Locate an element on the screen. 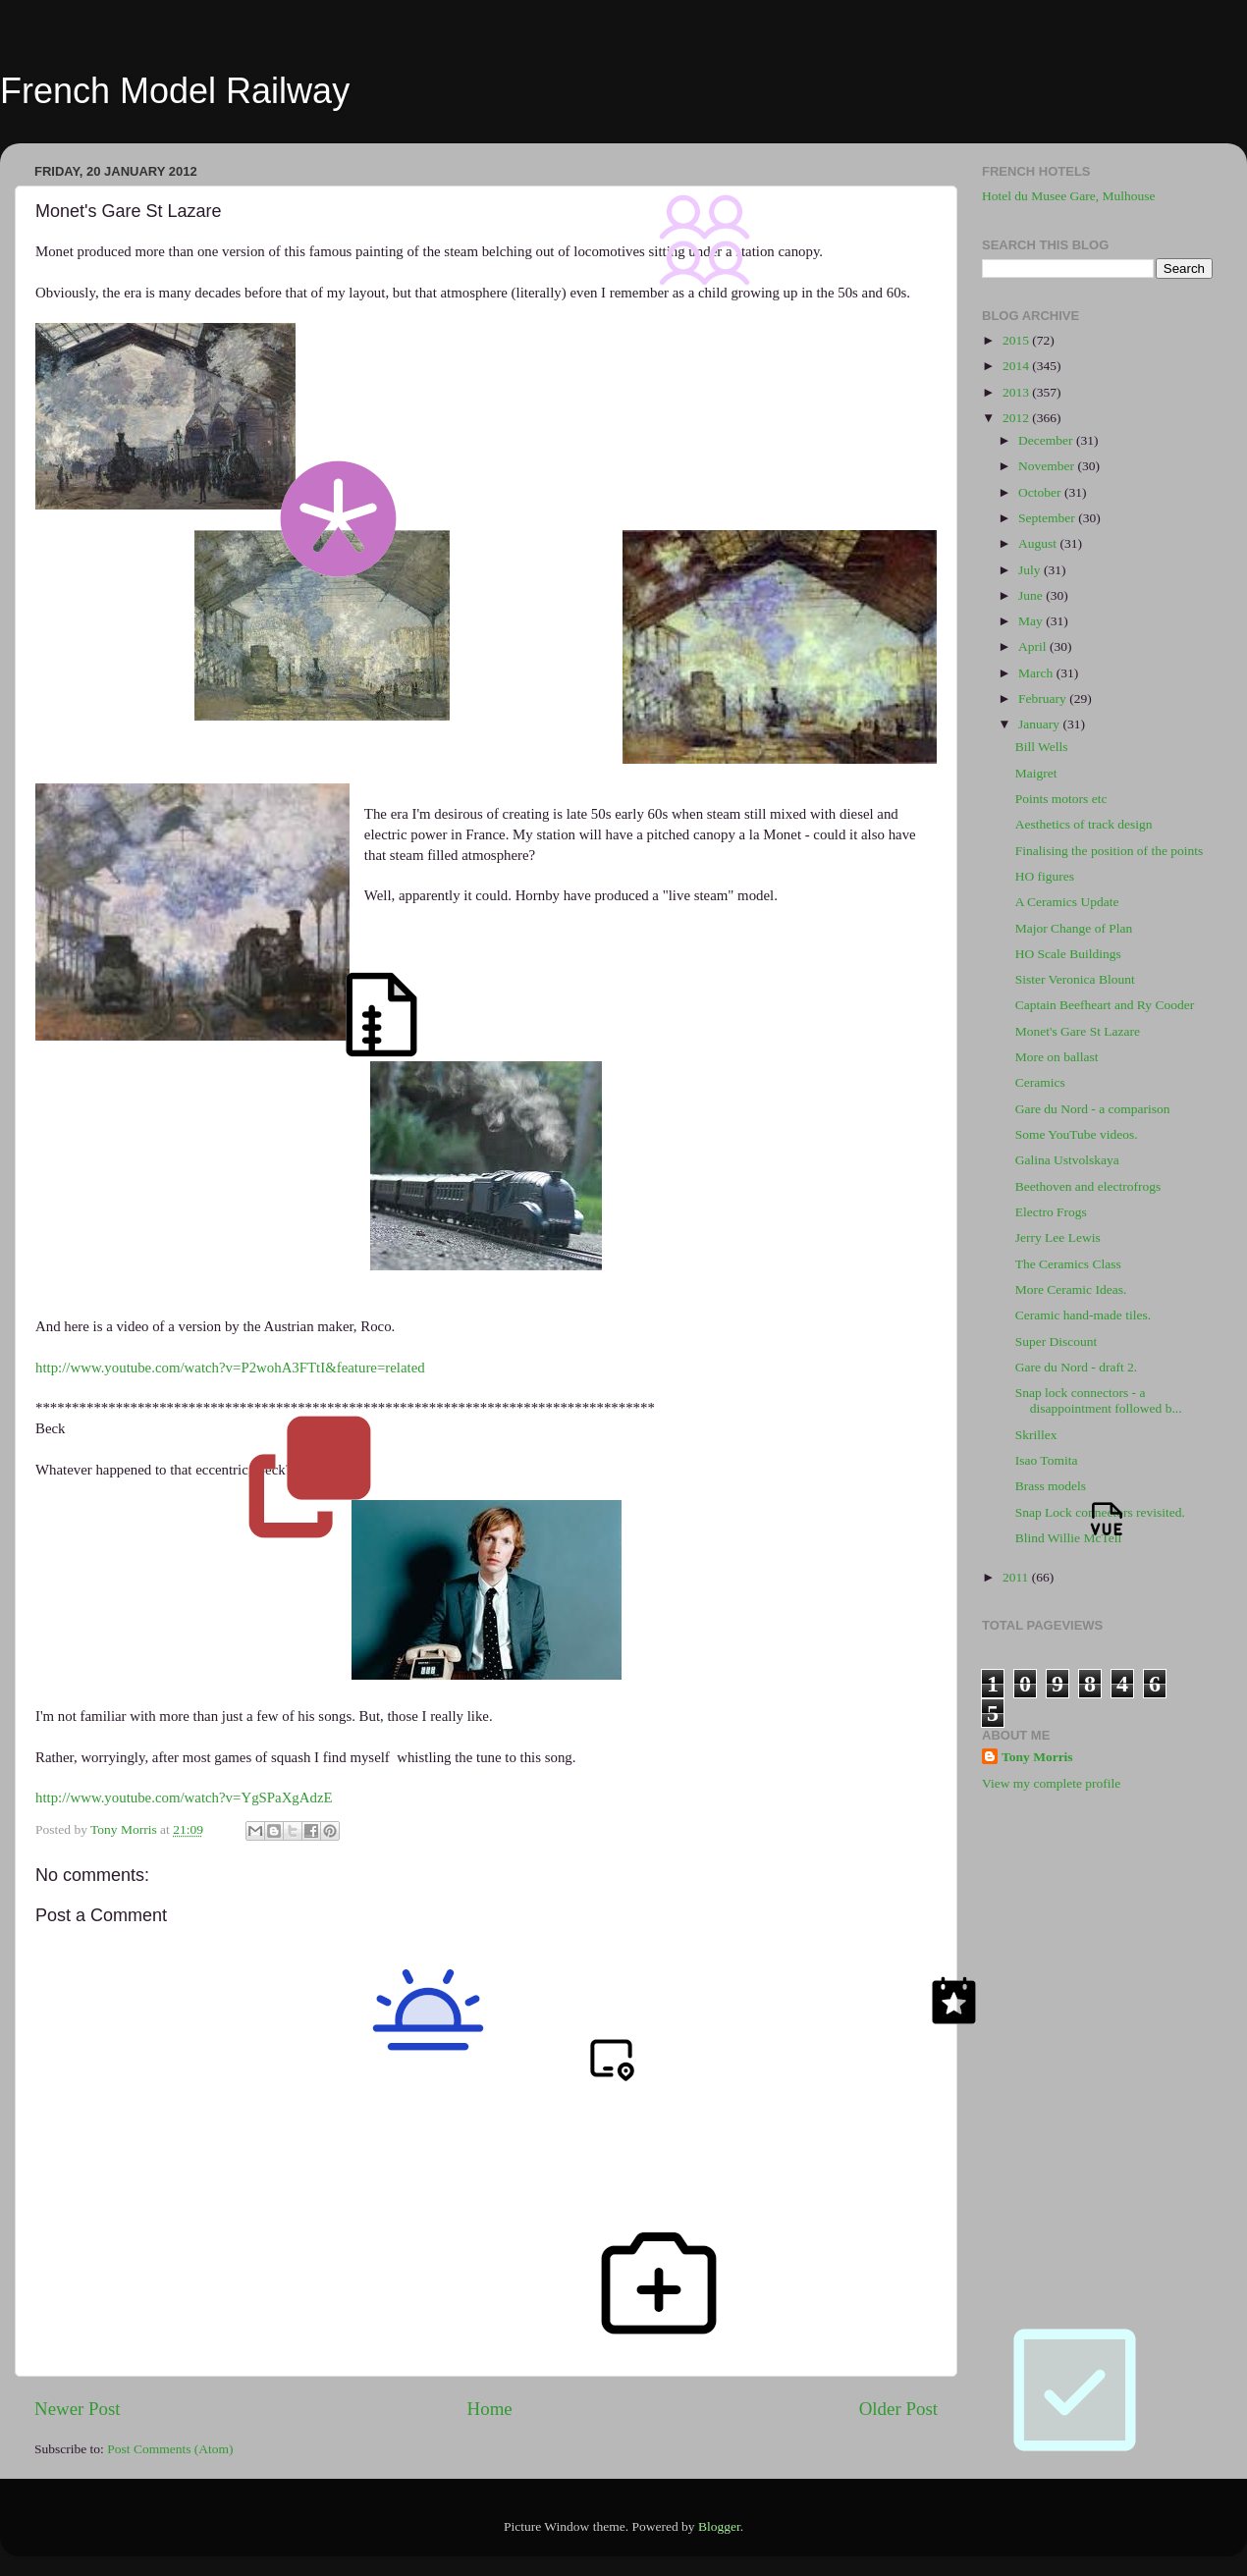  add a new photo is located at coordinates (659, 2285).